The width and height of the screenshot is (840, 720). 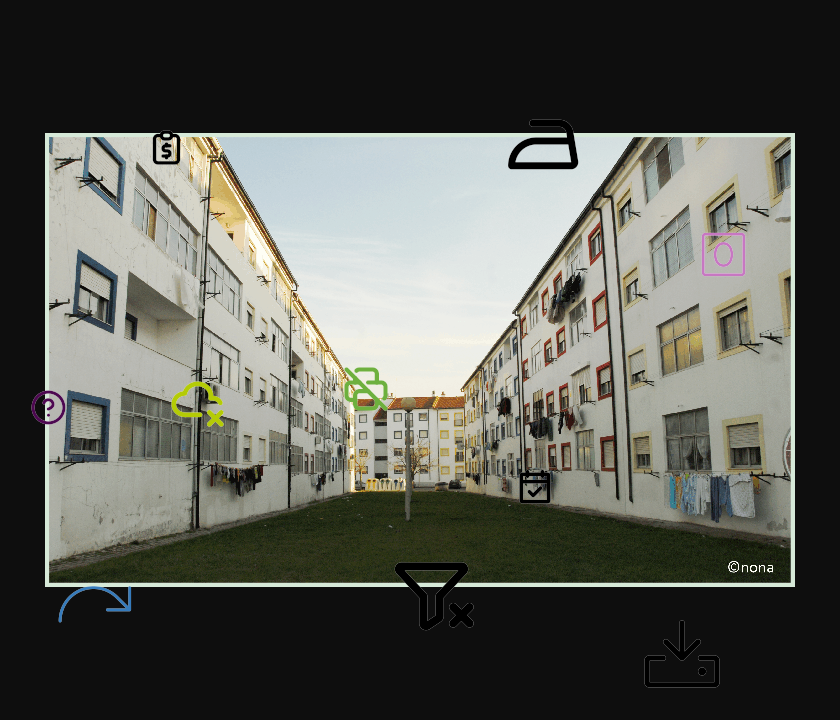 I want to click on view financial report, so click(x=166, y=147).